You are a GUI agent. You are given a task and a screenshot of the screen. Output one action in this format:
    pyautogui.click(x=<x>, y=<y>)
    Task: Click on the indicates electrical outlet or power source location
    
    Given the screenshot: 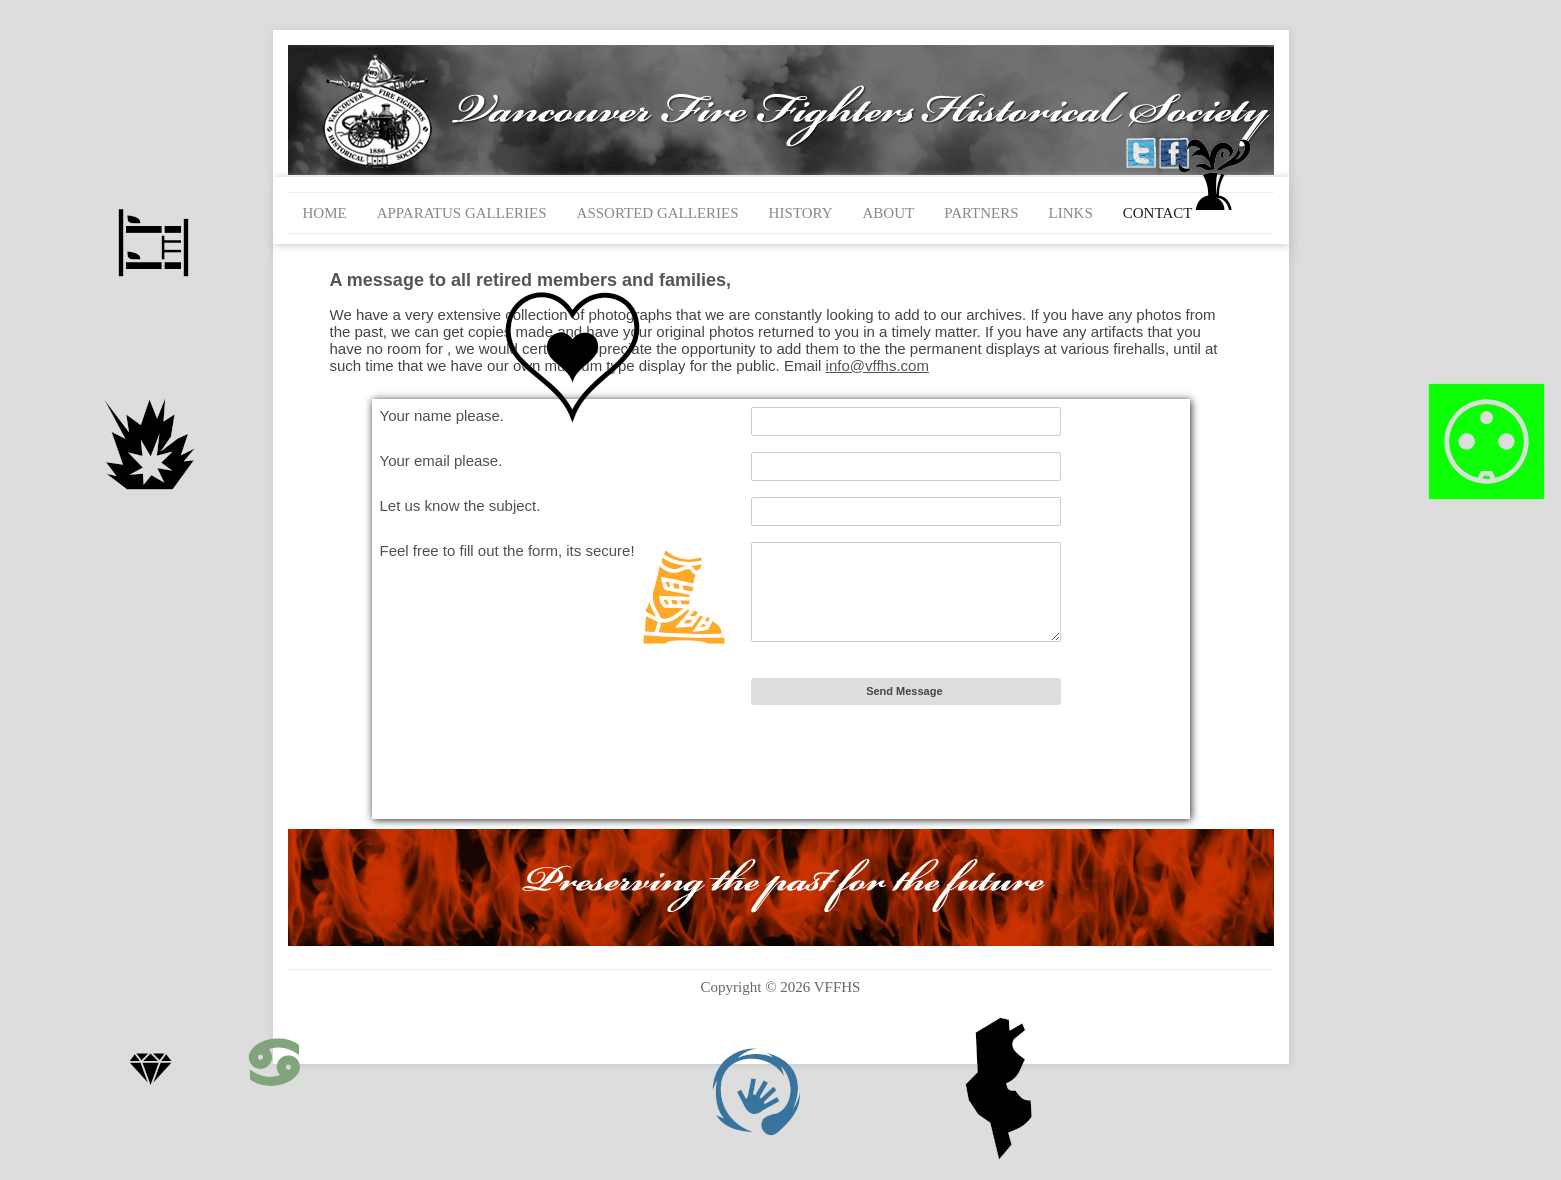 What is the action you would take?
    pyautogui.click(x=1486, y=441)
    